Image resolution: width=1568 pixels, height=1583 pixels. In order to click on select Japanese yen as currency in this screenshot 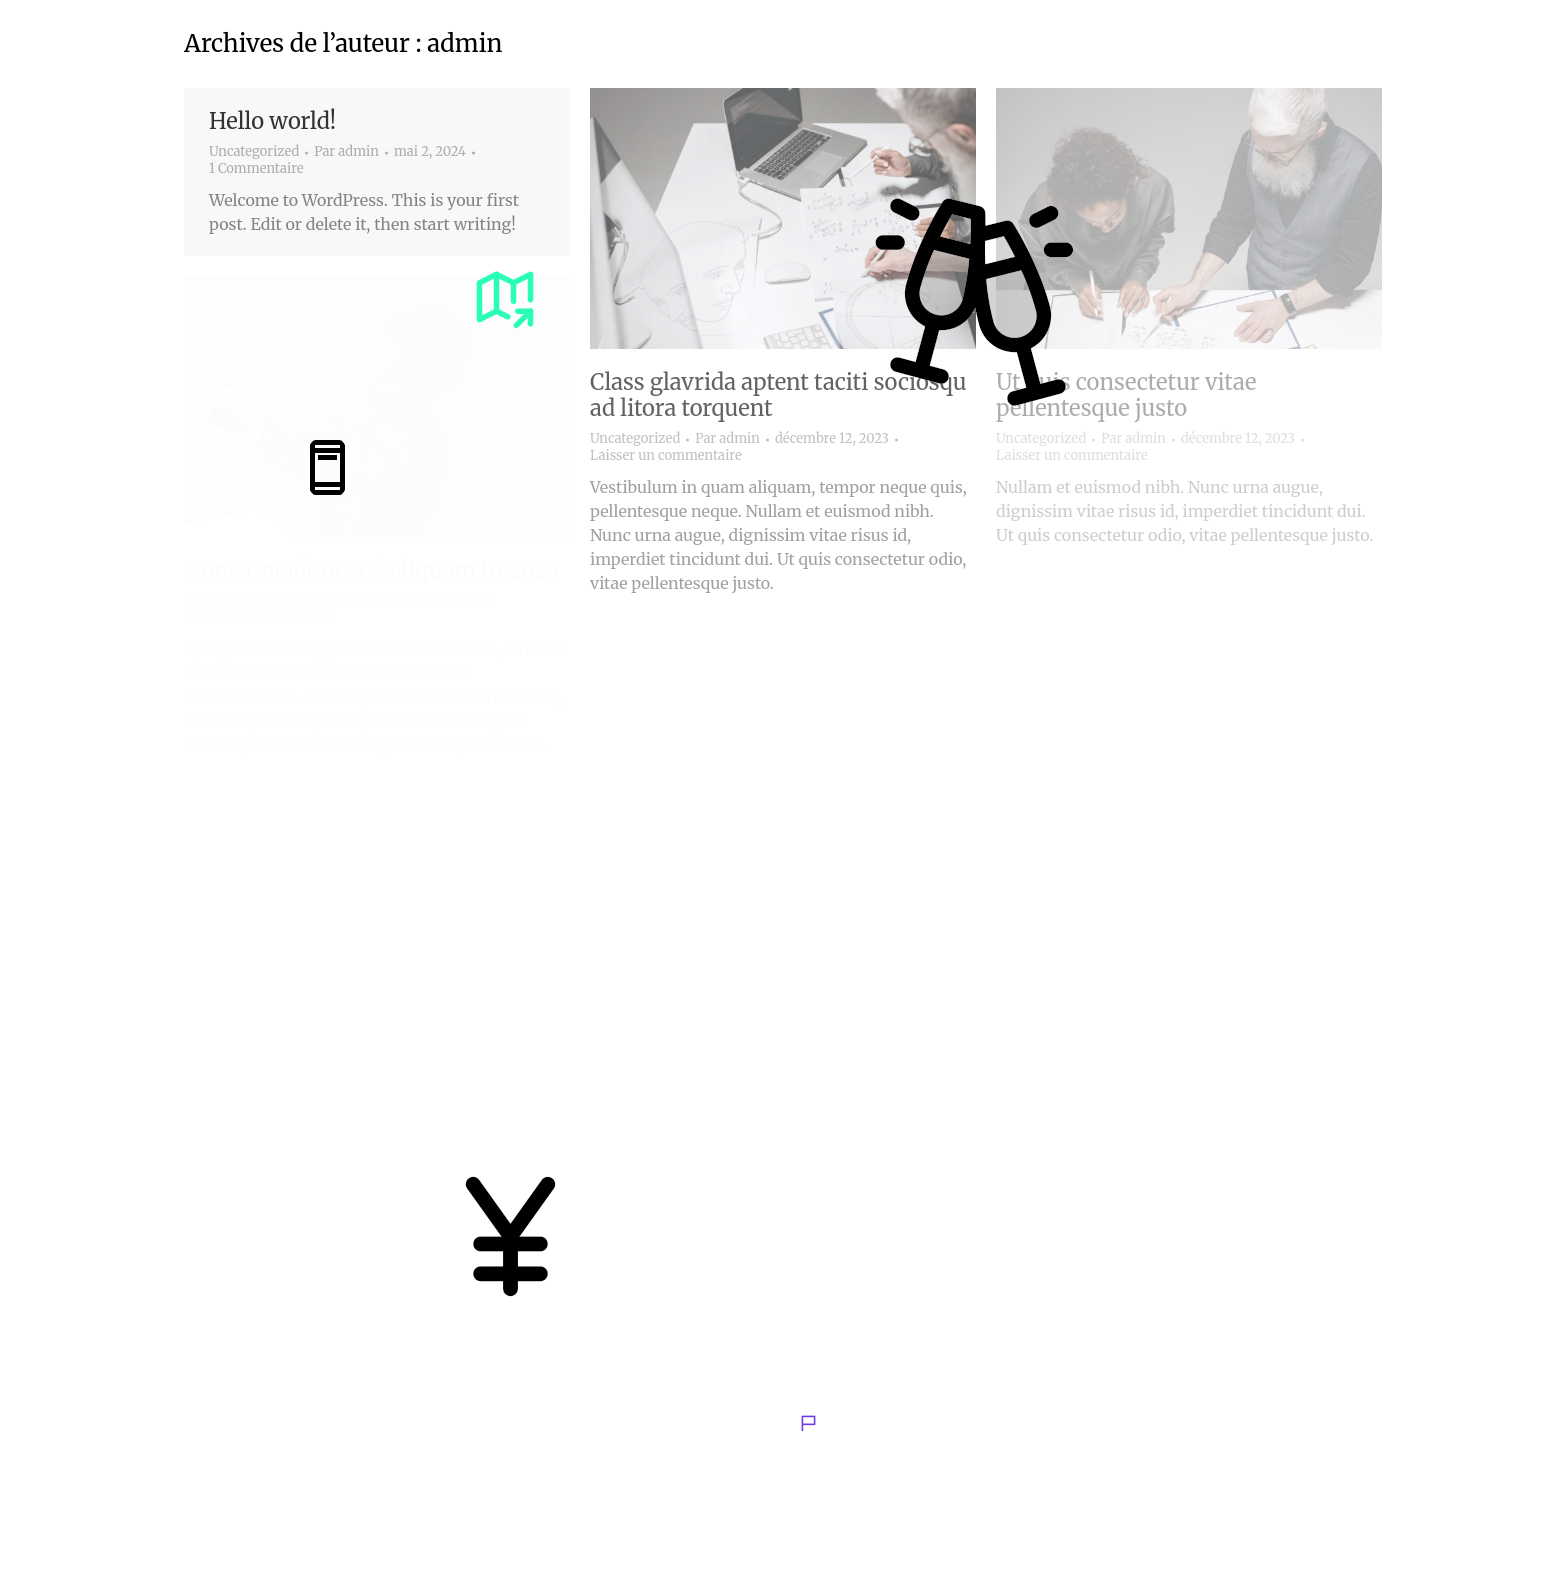, I will do `click(510, 1236)`.